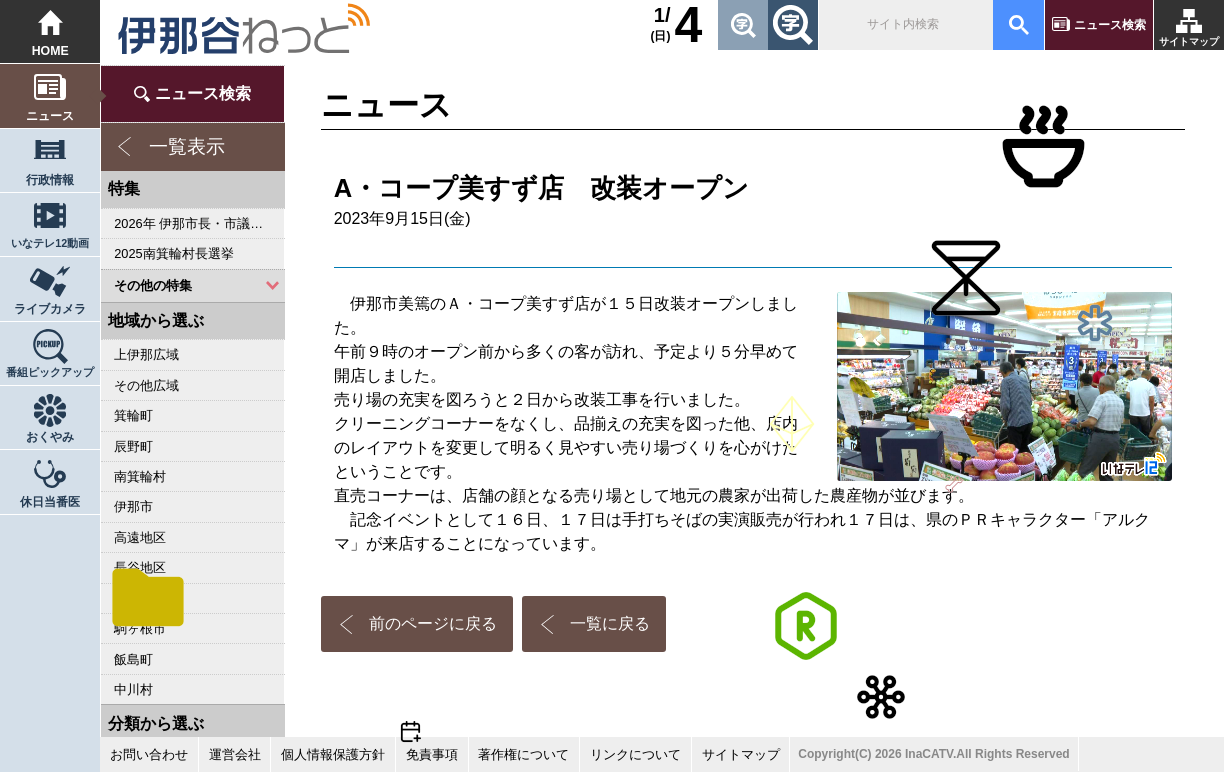 This screenshot has height=772, width=1224. What do you see at coordinates (966, 278) in the screenshot?
I see `indicates a process is in progress` at bounding box center [966, 278].